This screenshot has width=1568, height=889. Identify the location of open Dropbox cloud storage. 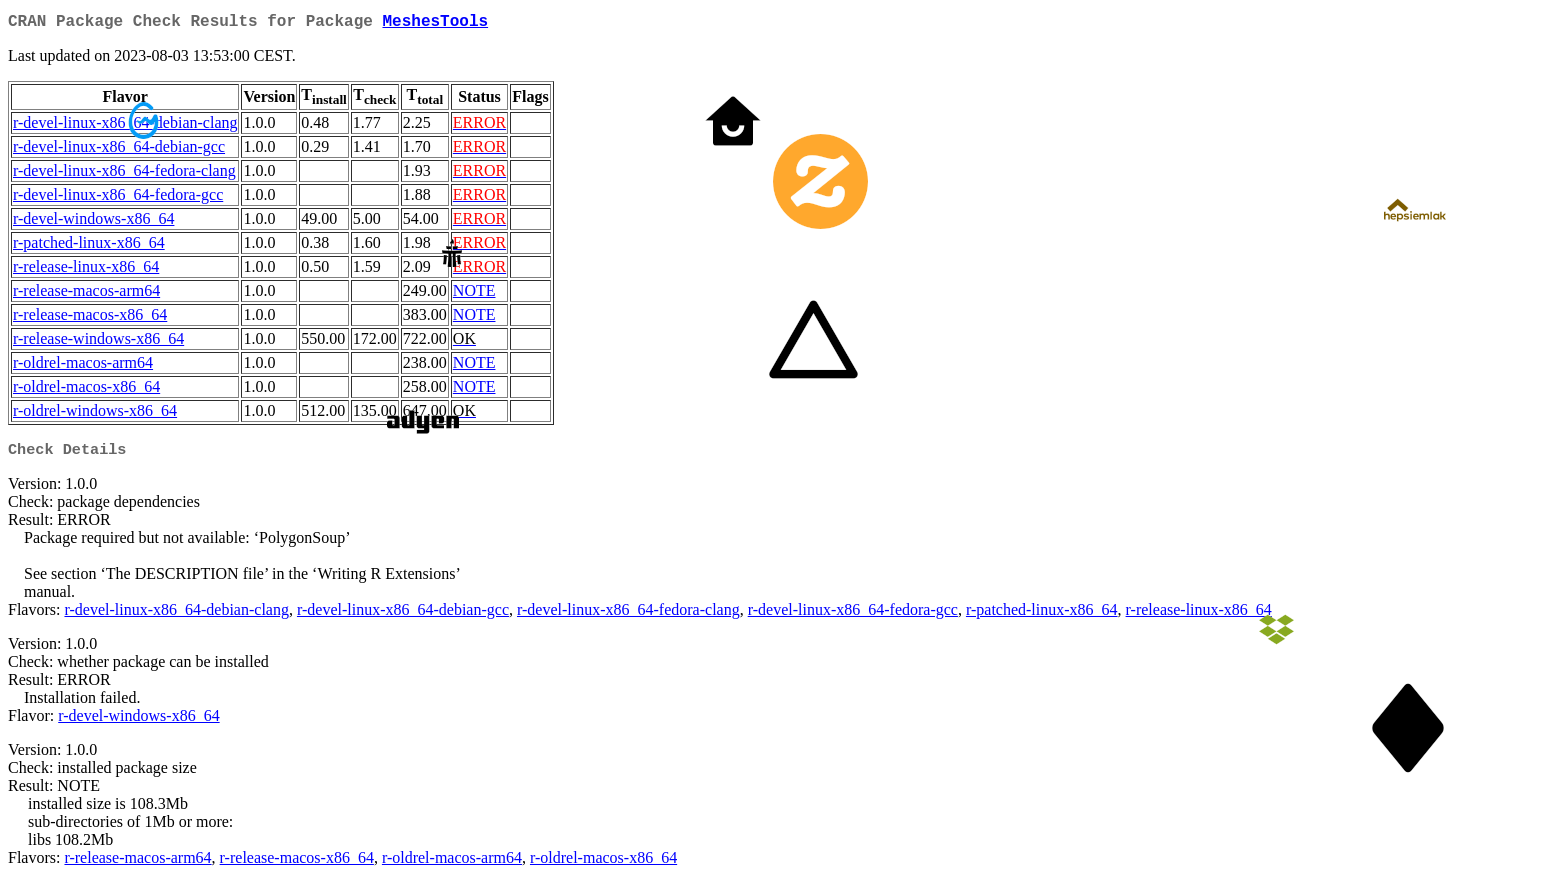
(1276, 629).